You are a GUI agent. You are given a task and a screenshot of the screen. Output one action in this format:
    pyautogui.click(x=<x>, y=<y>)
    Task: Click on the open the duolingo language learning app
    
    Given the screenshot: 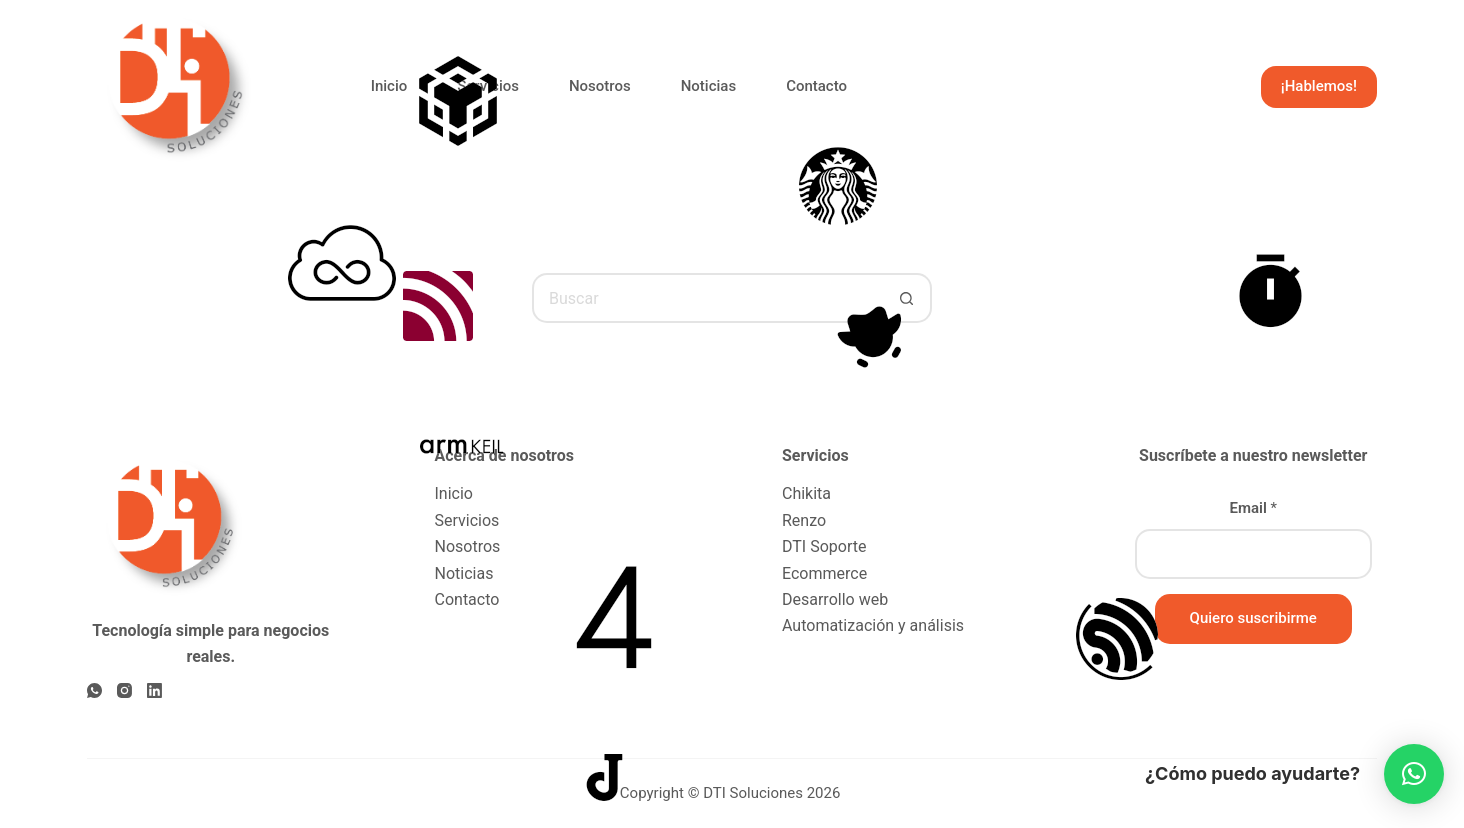 What is the action you would take?
    pyautogui.click(x=869, y=337)
    